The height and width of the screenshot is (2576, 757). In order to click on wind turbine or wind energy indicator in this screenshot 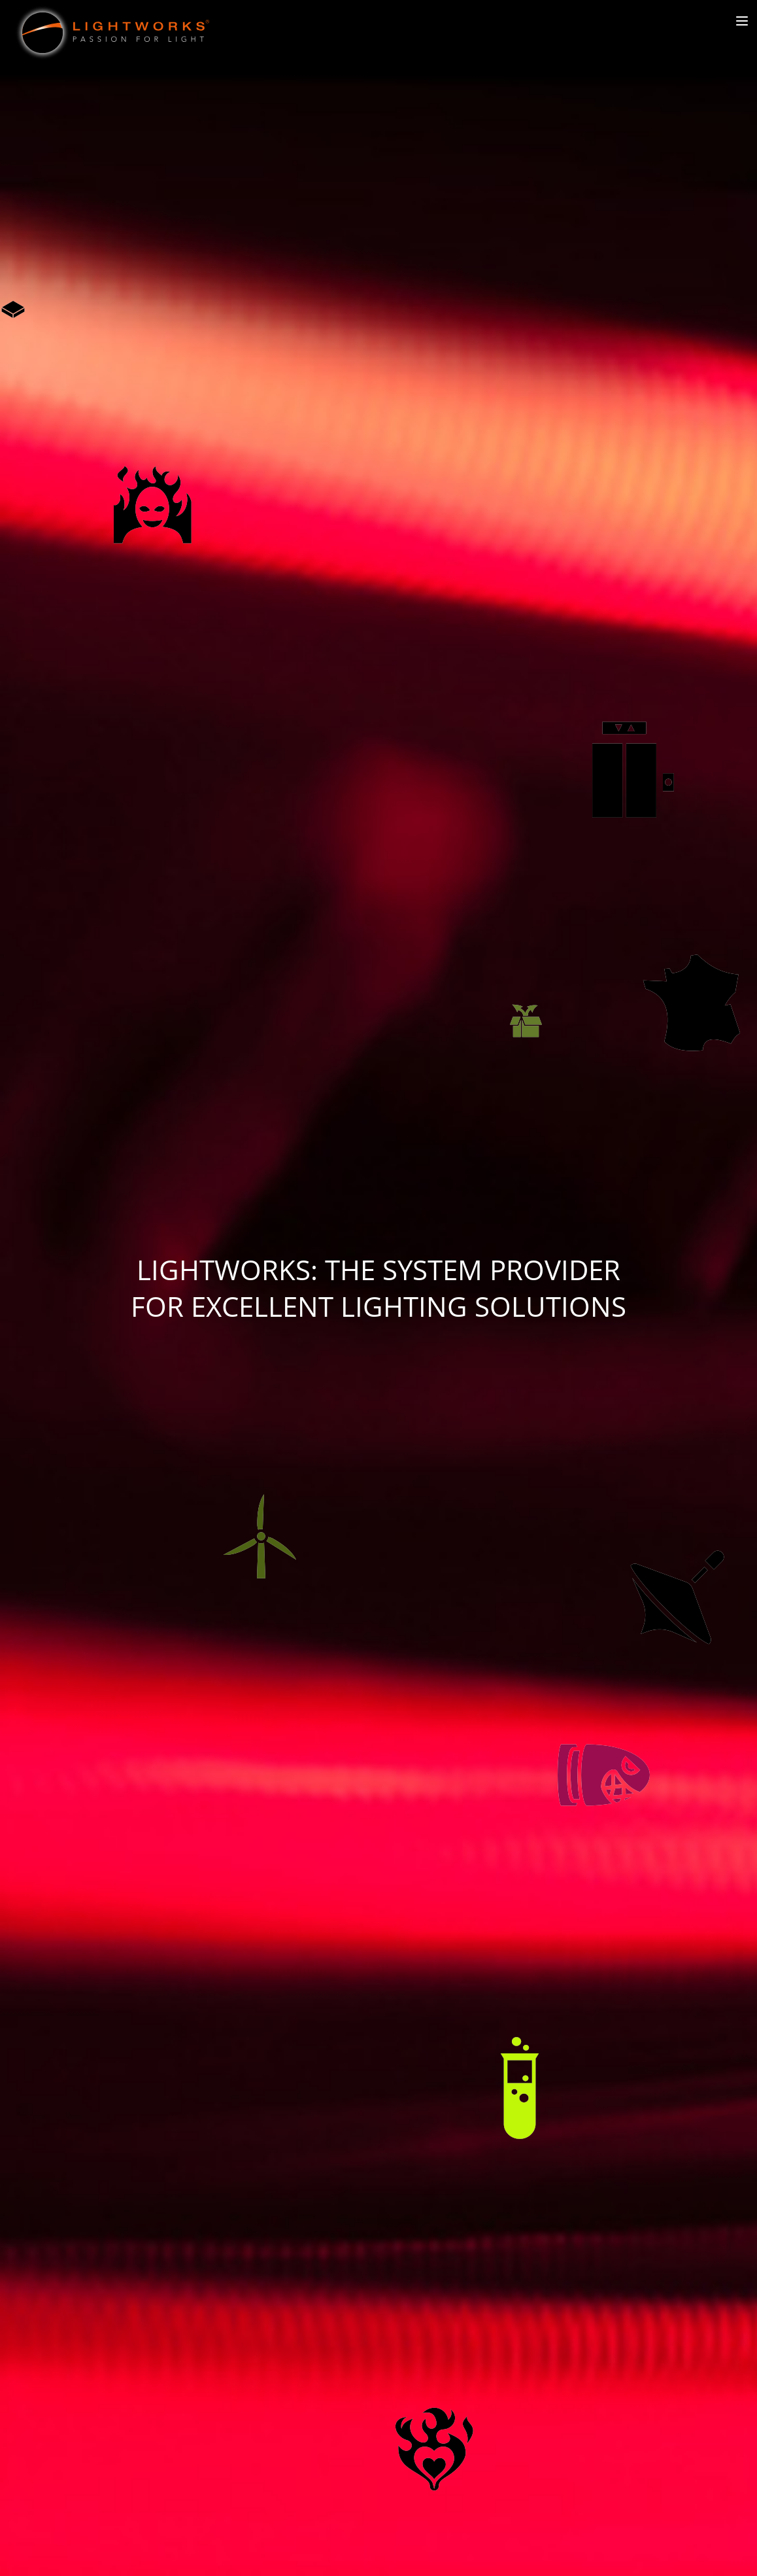, I will do `click(261, 1536)`.